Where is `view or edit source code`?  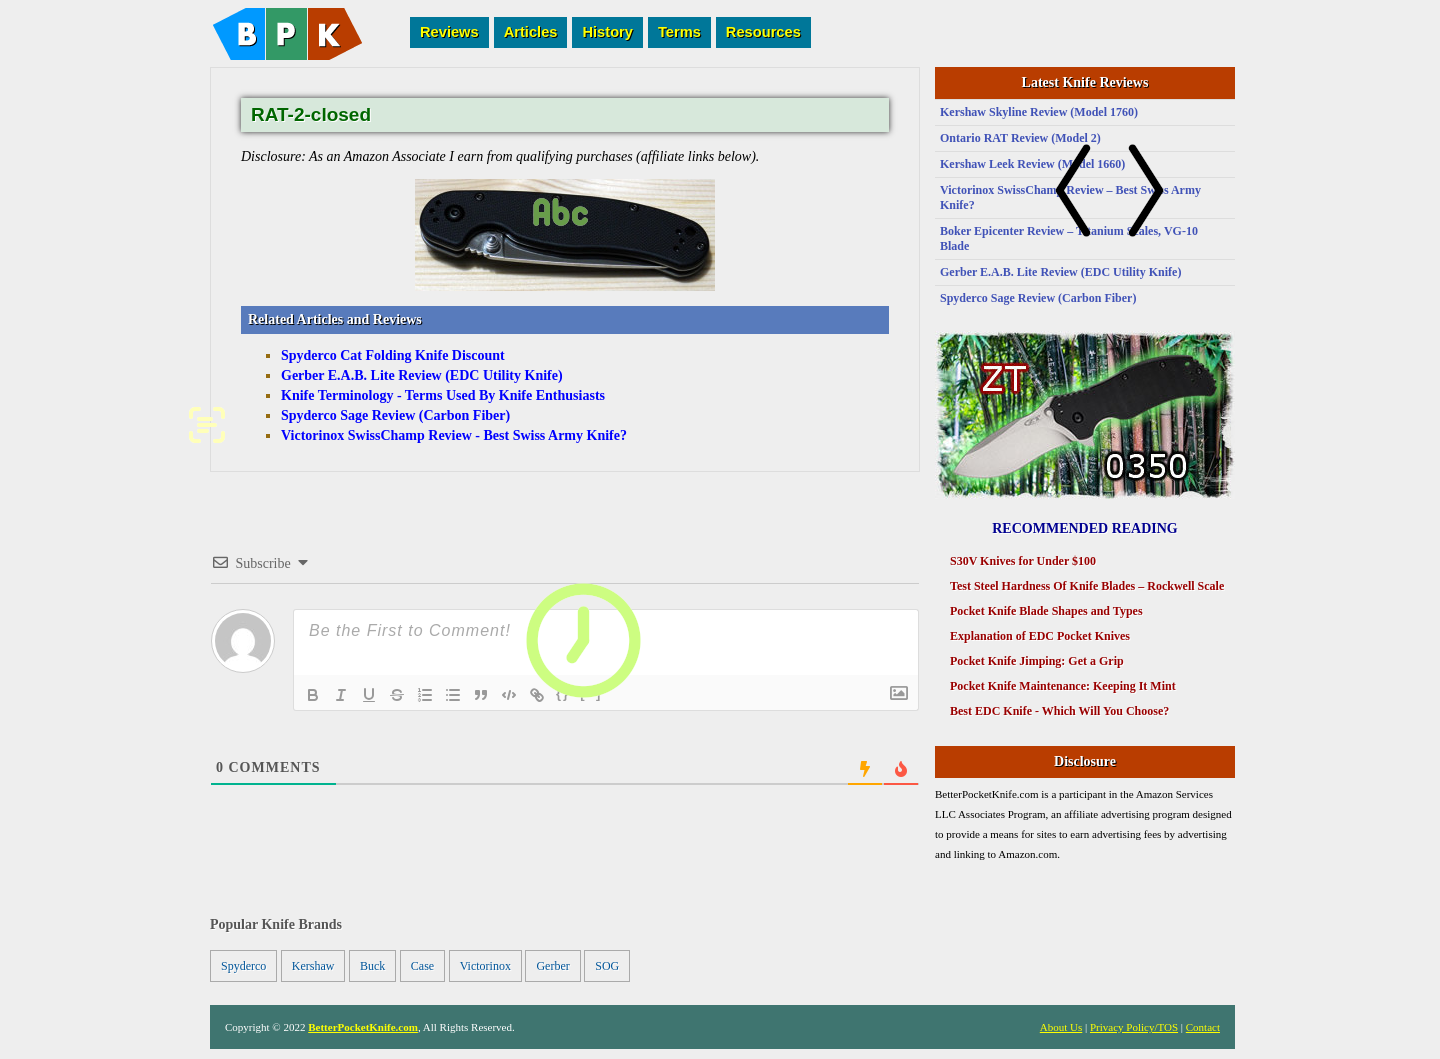
view or edit source code is located at coordinates (1109, 190).